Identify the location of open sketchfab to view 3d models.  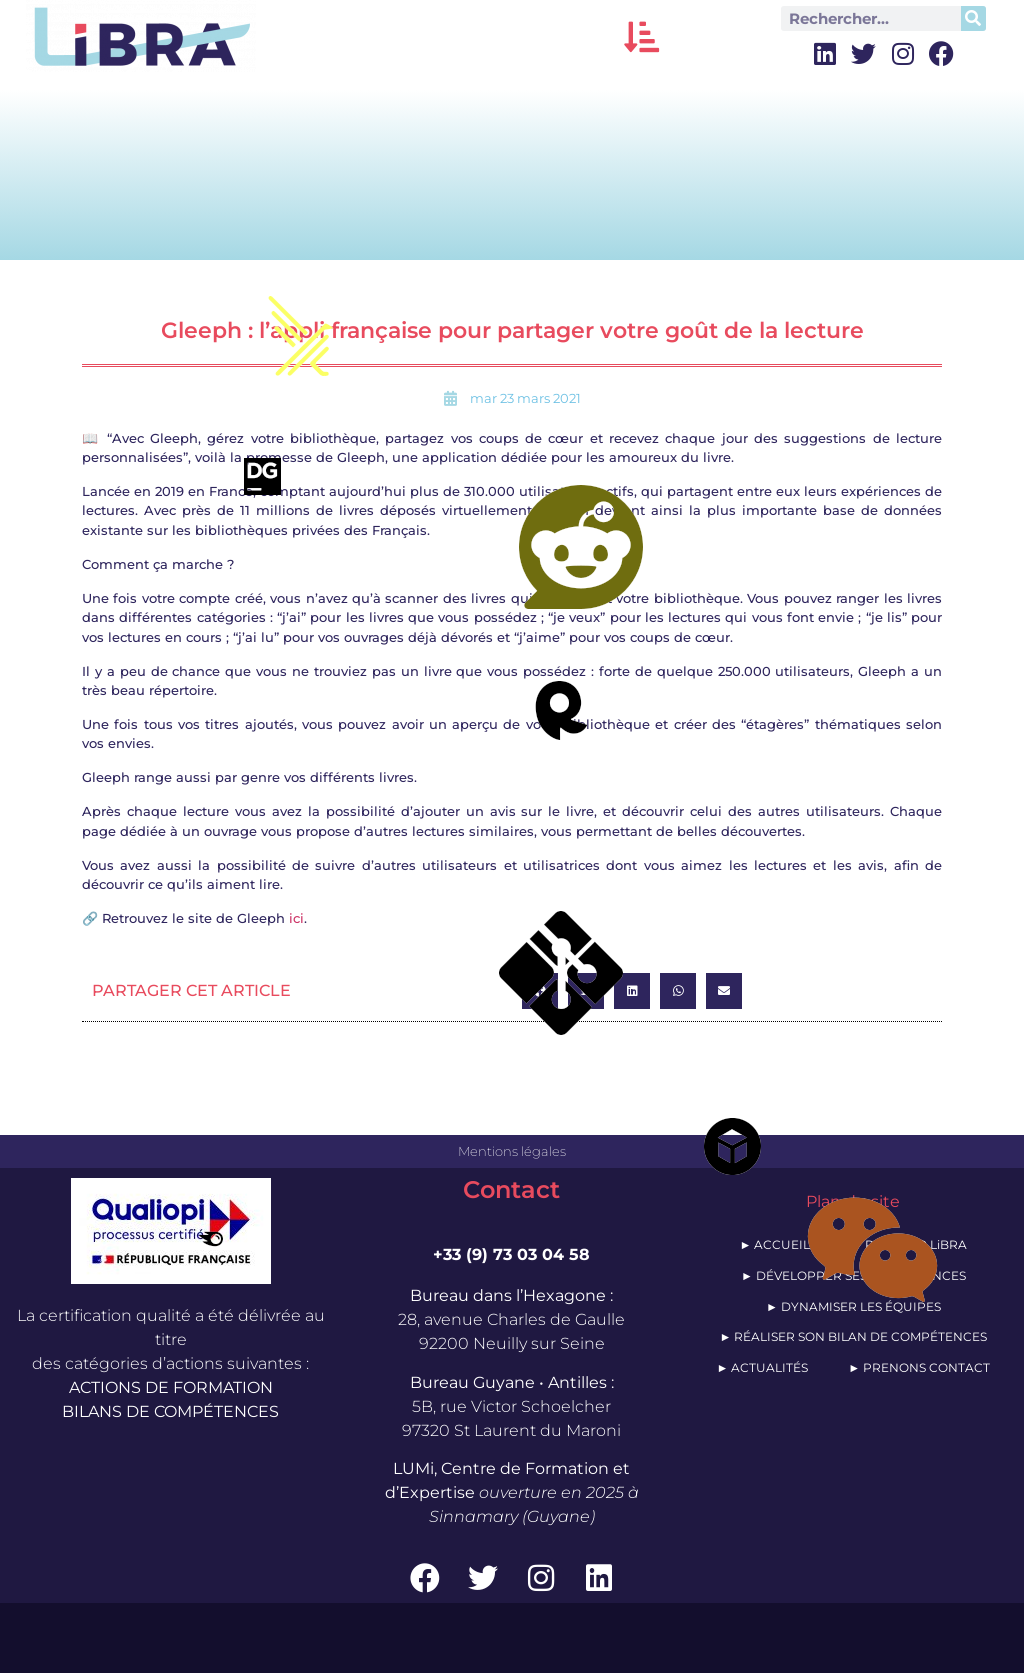
(732, 1146).